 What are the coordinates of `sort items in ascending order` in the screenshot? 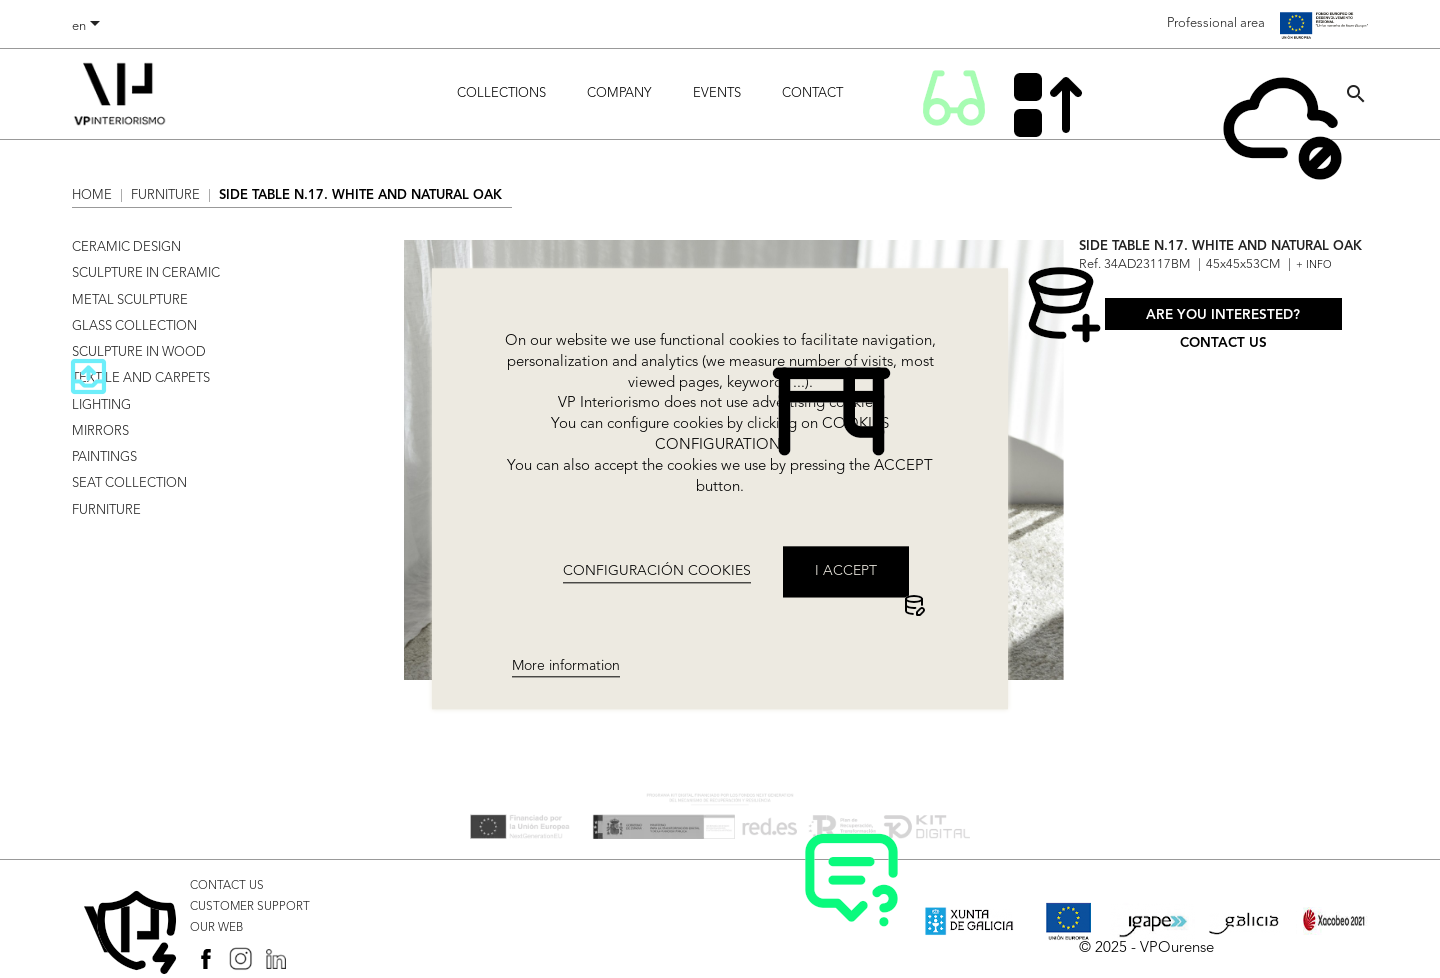 It's located at (1046, 105).